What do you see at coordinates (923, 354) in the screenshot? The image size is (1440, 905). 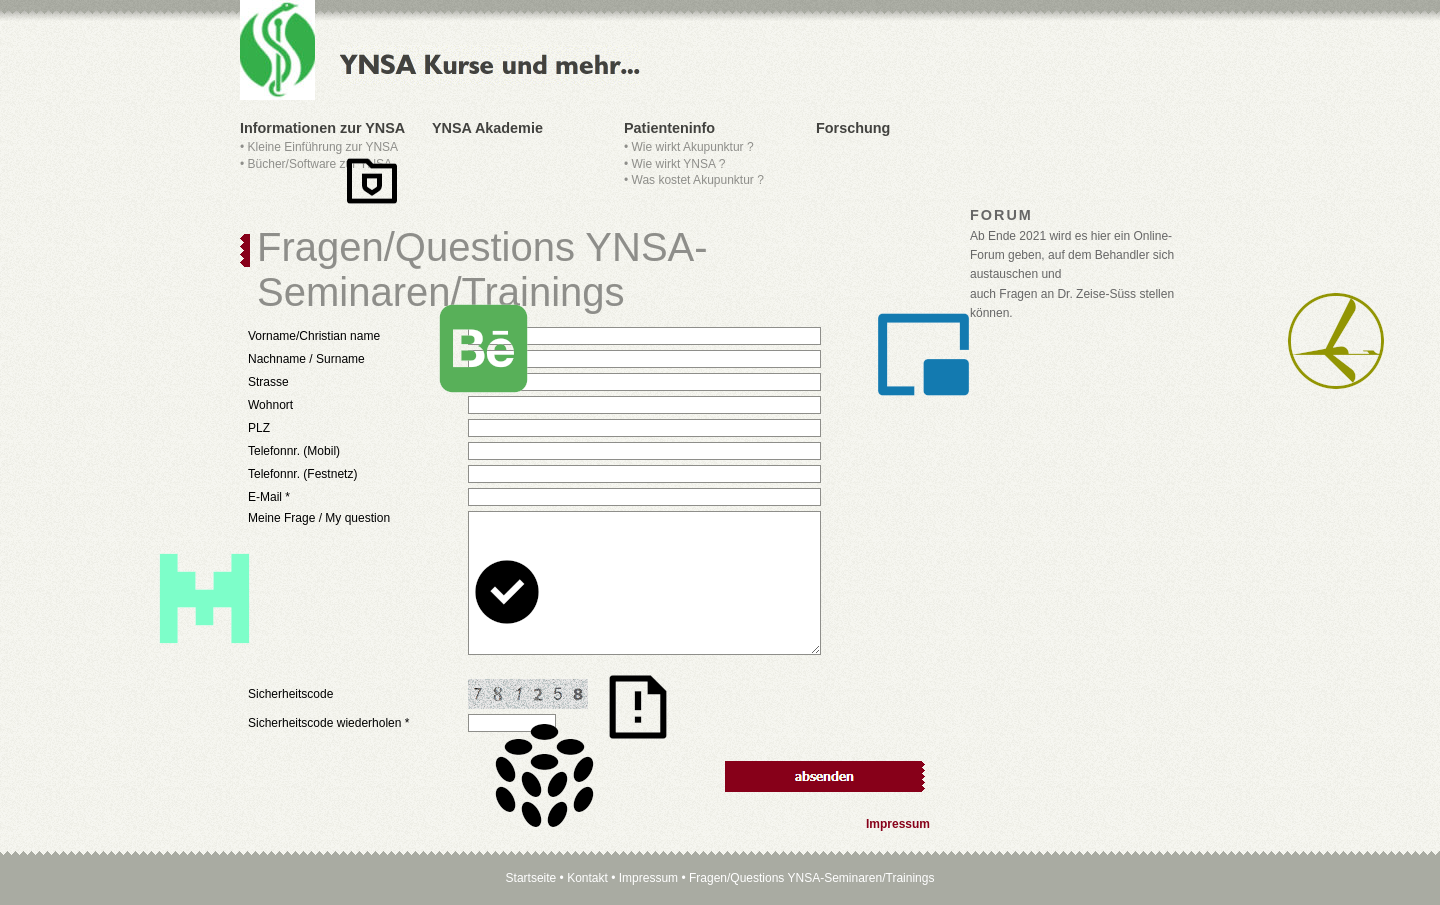 I see `enable picture-in-picture mode` at bounding box center [923, 354].